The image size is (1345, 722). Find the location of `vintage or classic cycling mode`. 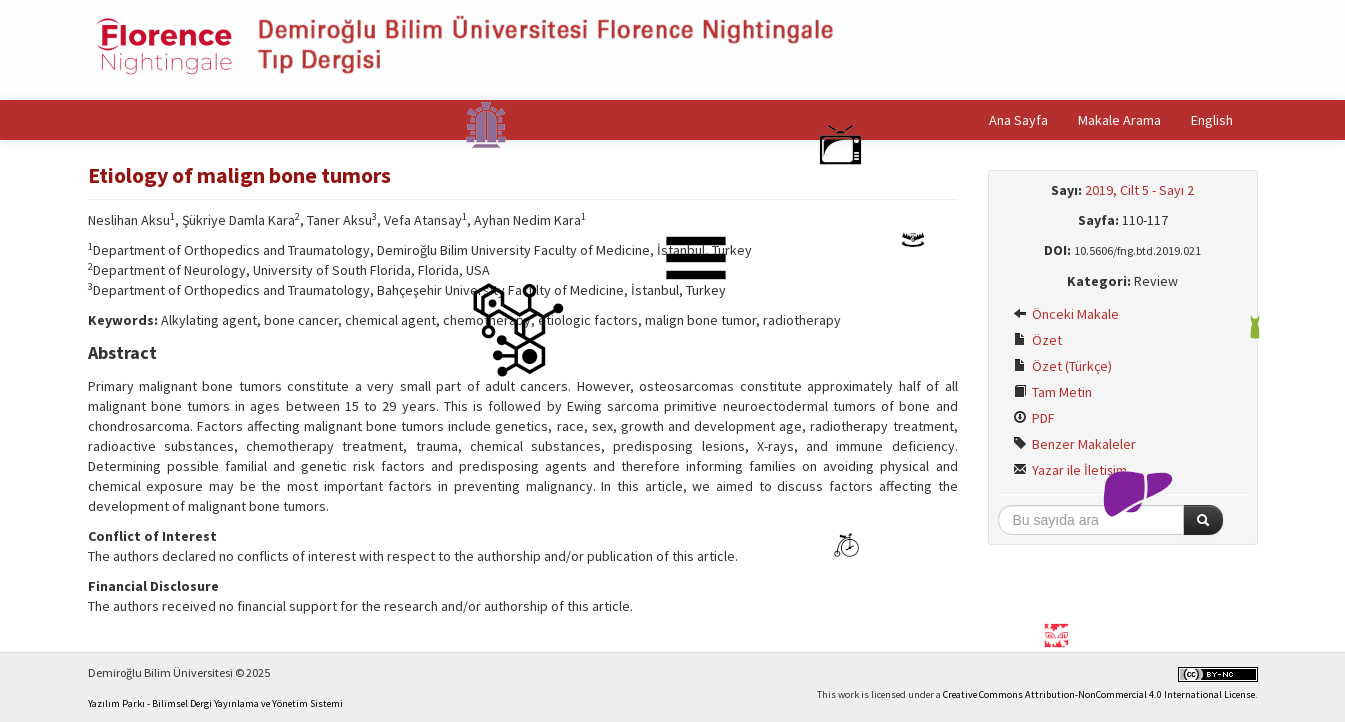

vintage or classic cycling mode is located at coordinates (846, 544).